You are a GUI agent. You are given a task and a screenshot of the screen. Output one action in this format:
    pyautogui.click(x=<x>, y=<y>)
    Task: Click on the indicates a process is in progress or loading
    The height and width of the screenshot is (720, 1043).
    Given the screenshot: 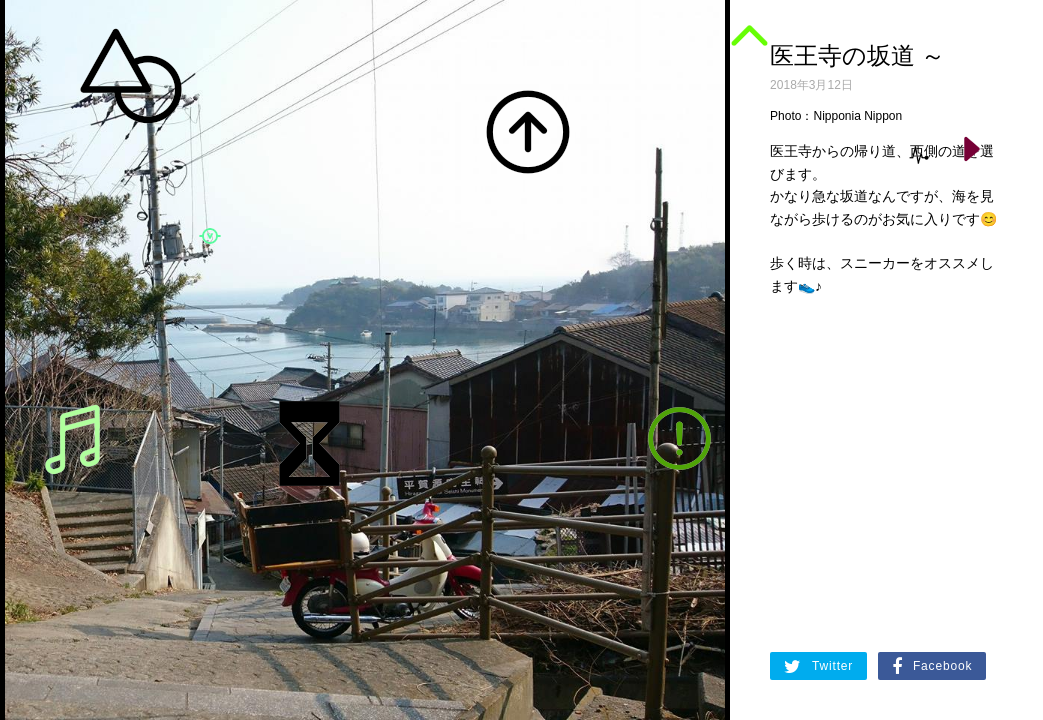 What is the action you would take?
    pyautogui.click(x=309, y=443)
    